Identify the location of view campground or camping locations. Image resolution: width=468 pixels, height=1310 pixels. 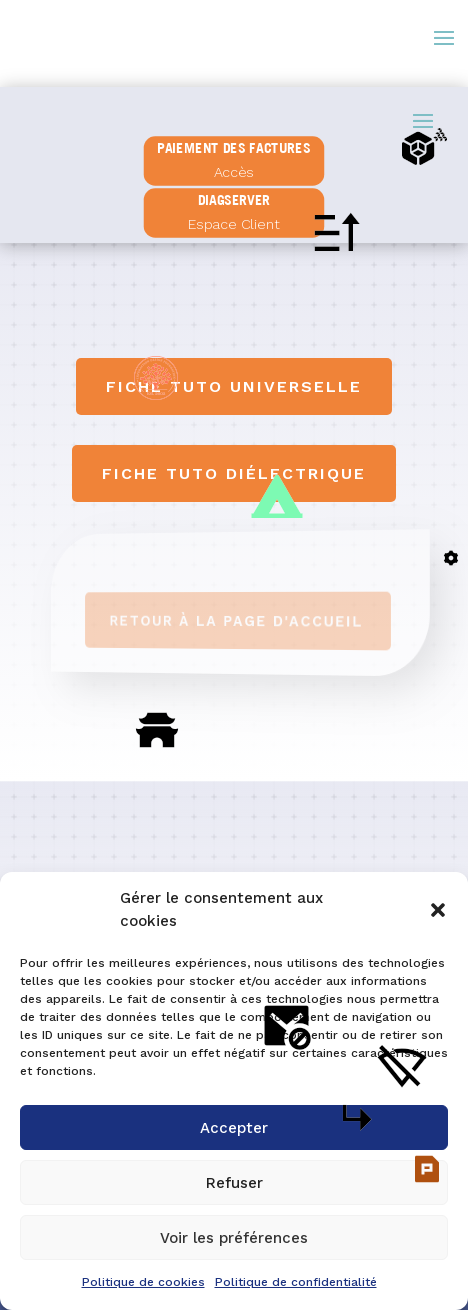
(277, 497).